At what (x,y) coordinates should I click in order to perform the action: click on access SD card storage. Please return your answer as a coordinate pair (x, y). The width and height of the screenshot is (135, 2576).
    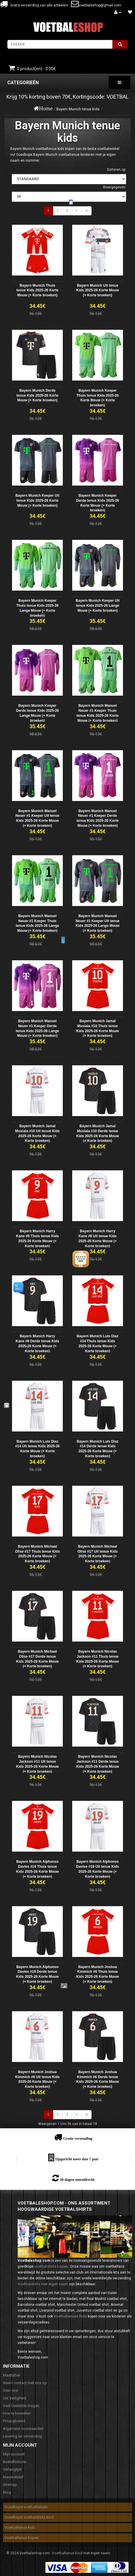
    Looking at the image, I should click on (71, 202).